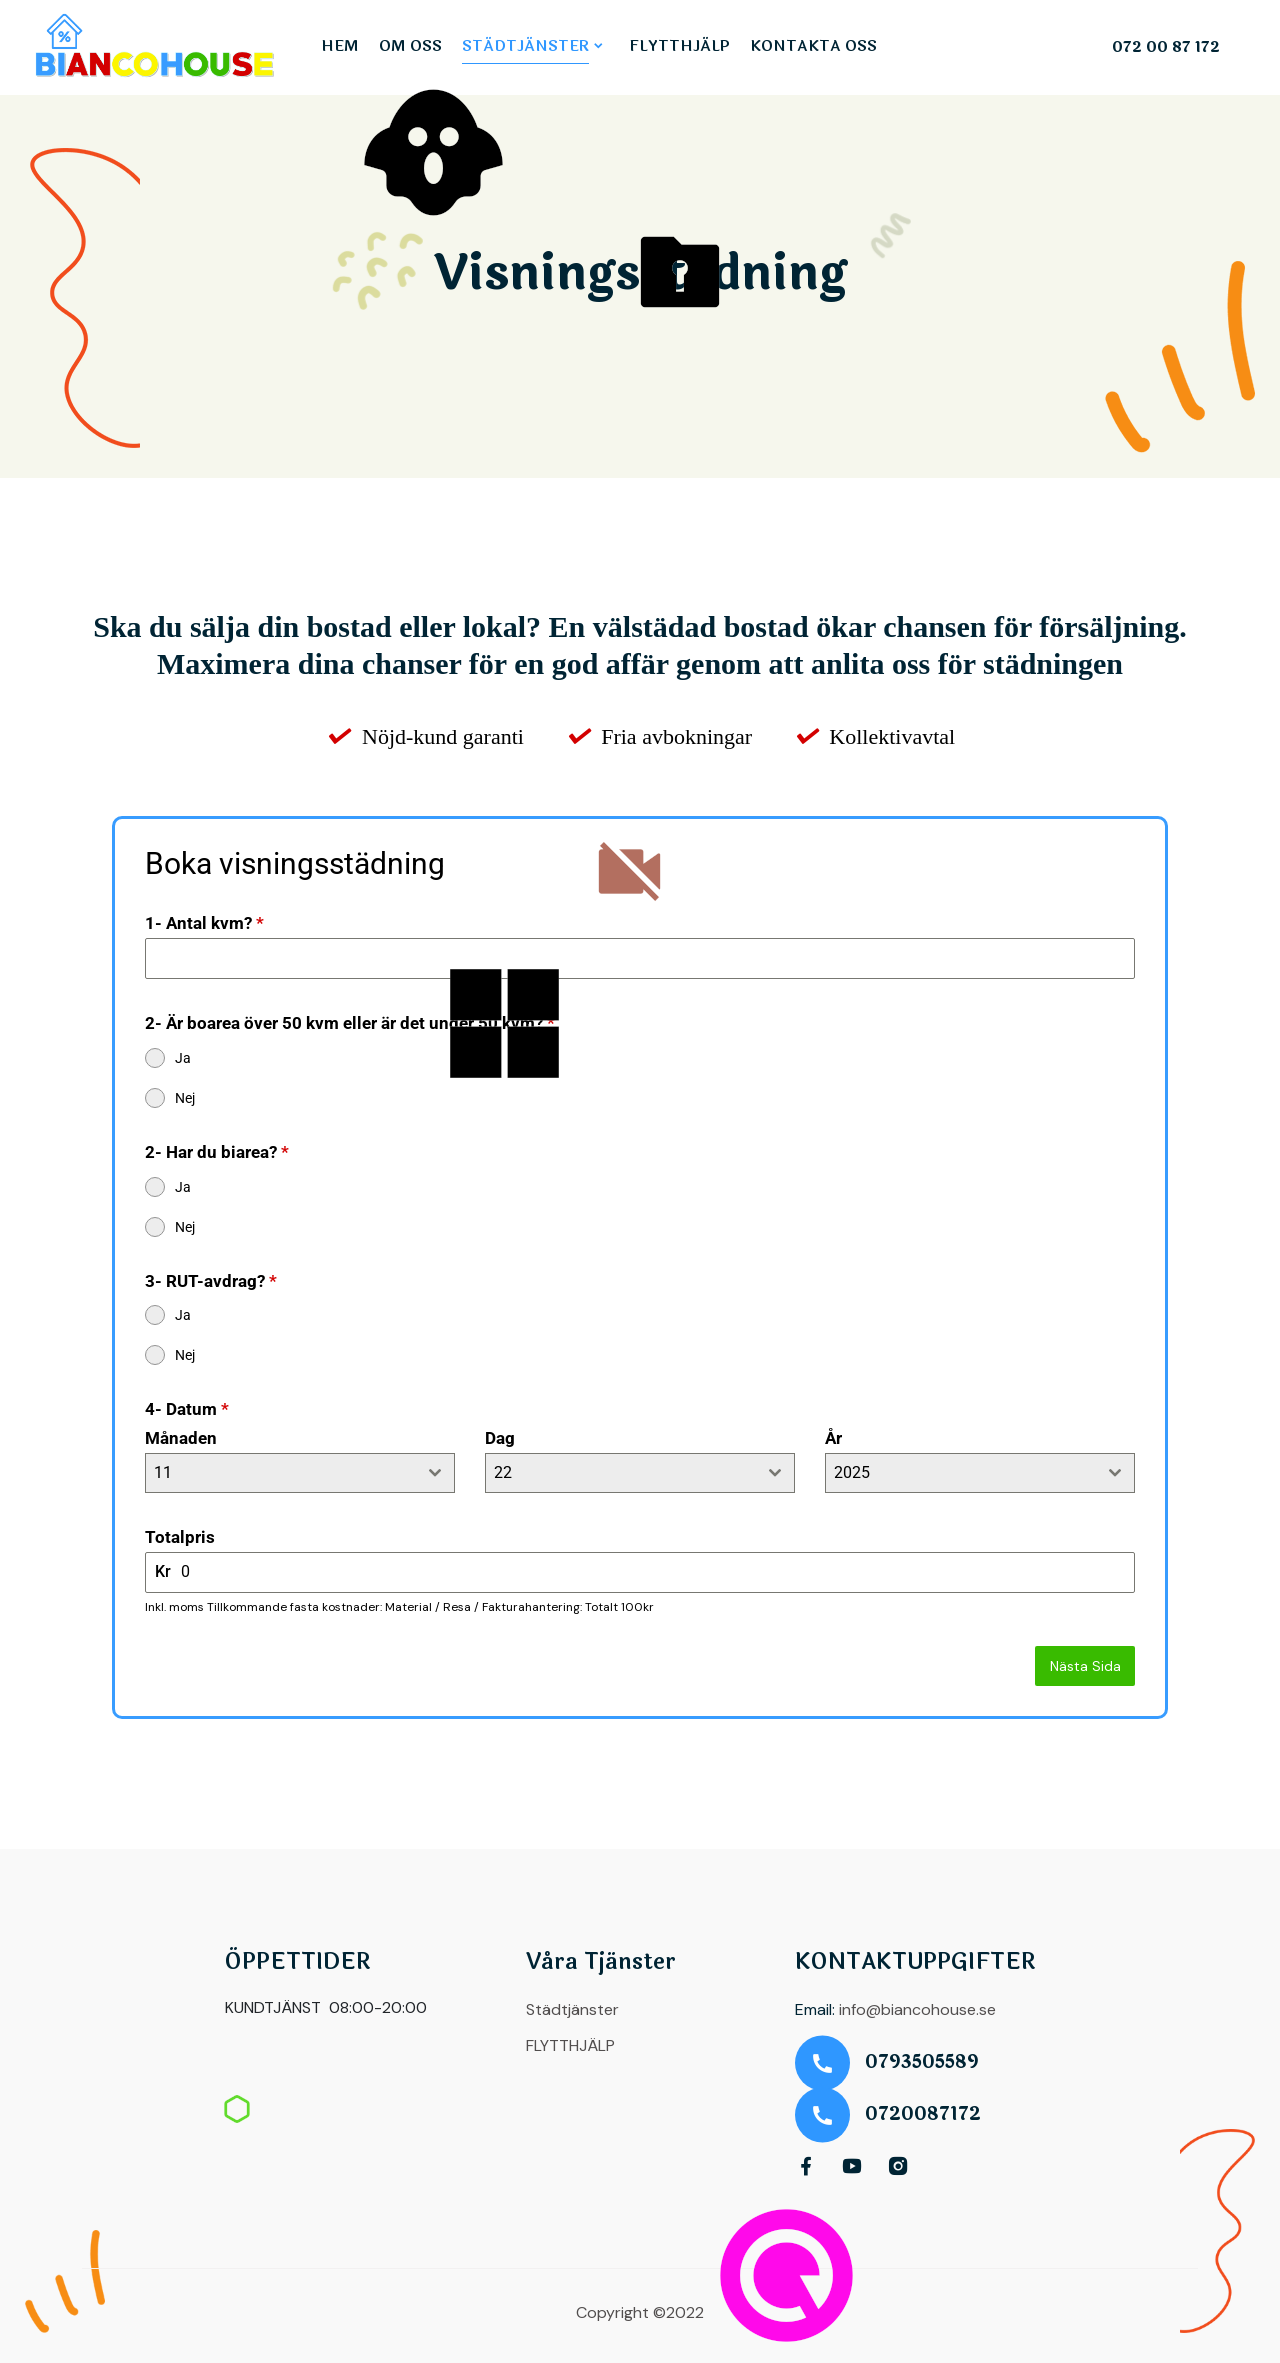 This screenshot has height=2363, width=1280. I want to click on access a password-protected folder, so click(680, 272).